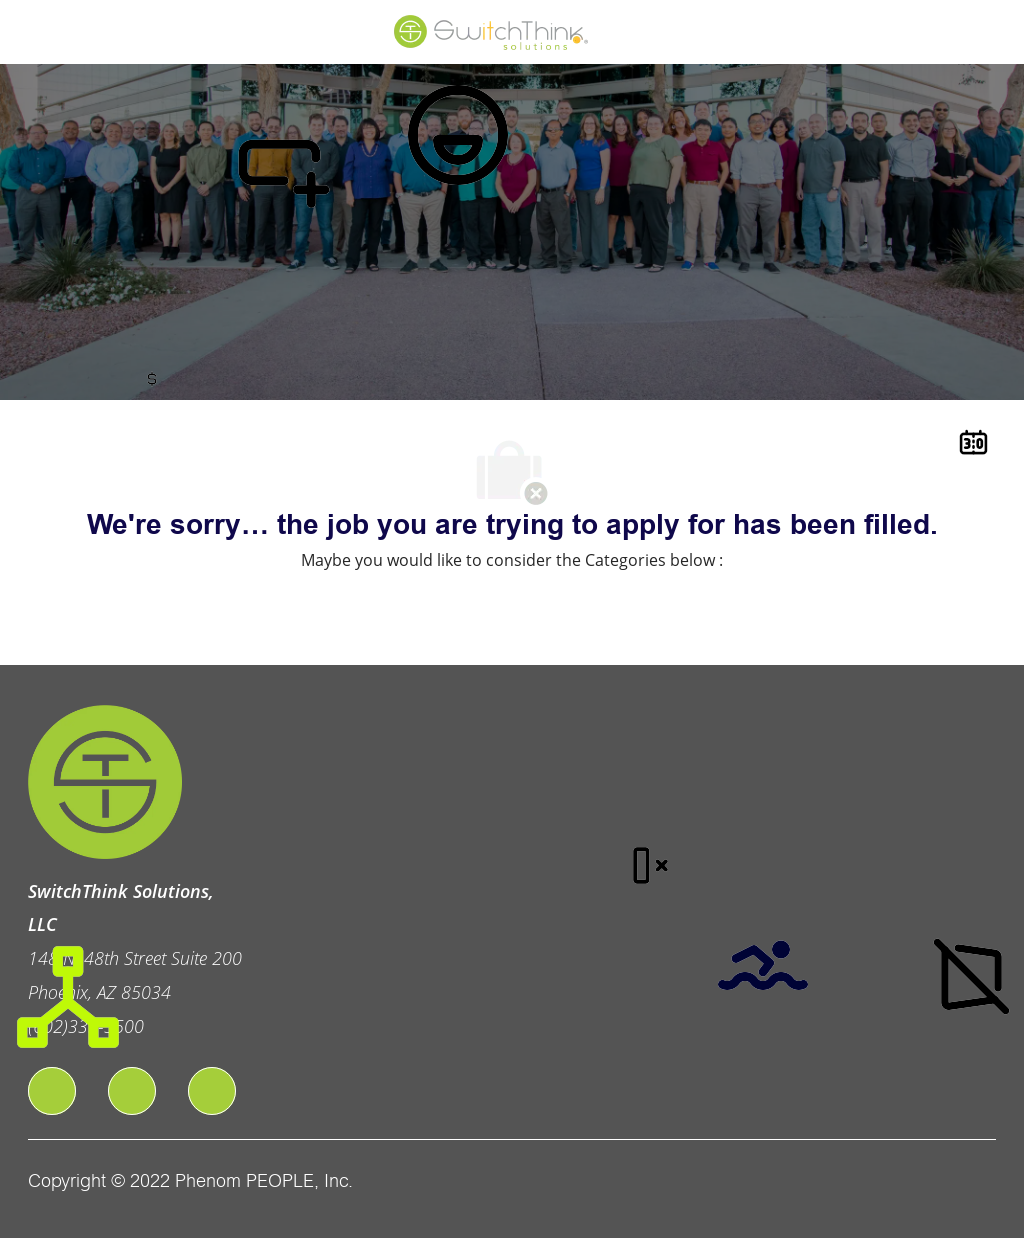 This screenshot has width=1024, height=1238. What do you see at coordinates (763, 963) in the screenshot?
I see `access swimming or pool activities` at bounding box center [763, 963].